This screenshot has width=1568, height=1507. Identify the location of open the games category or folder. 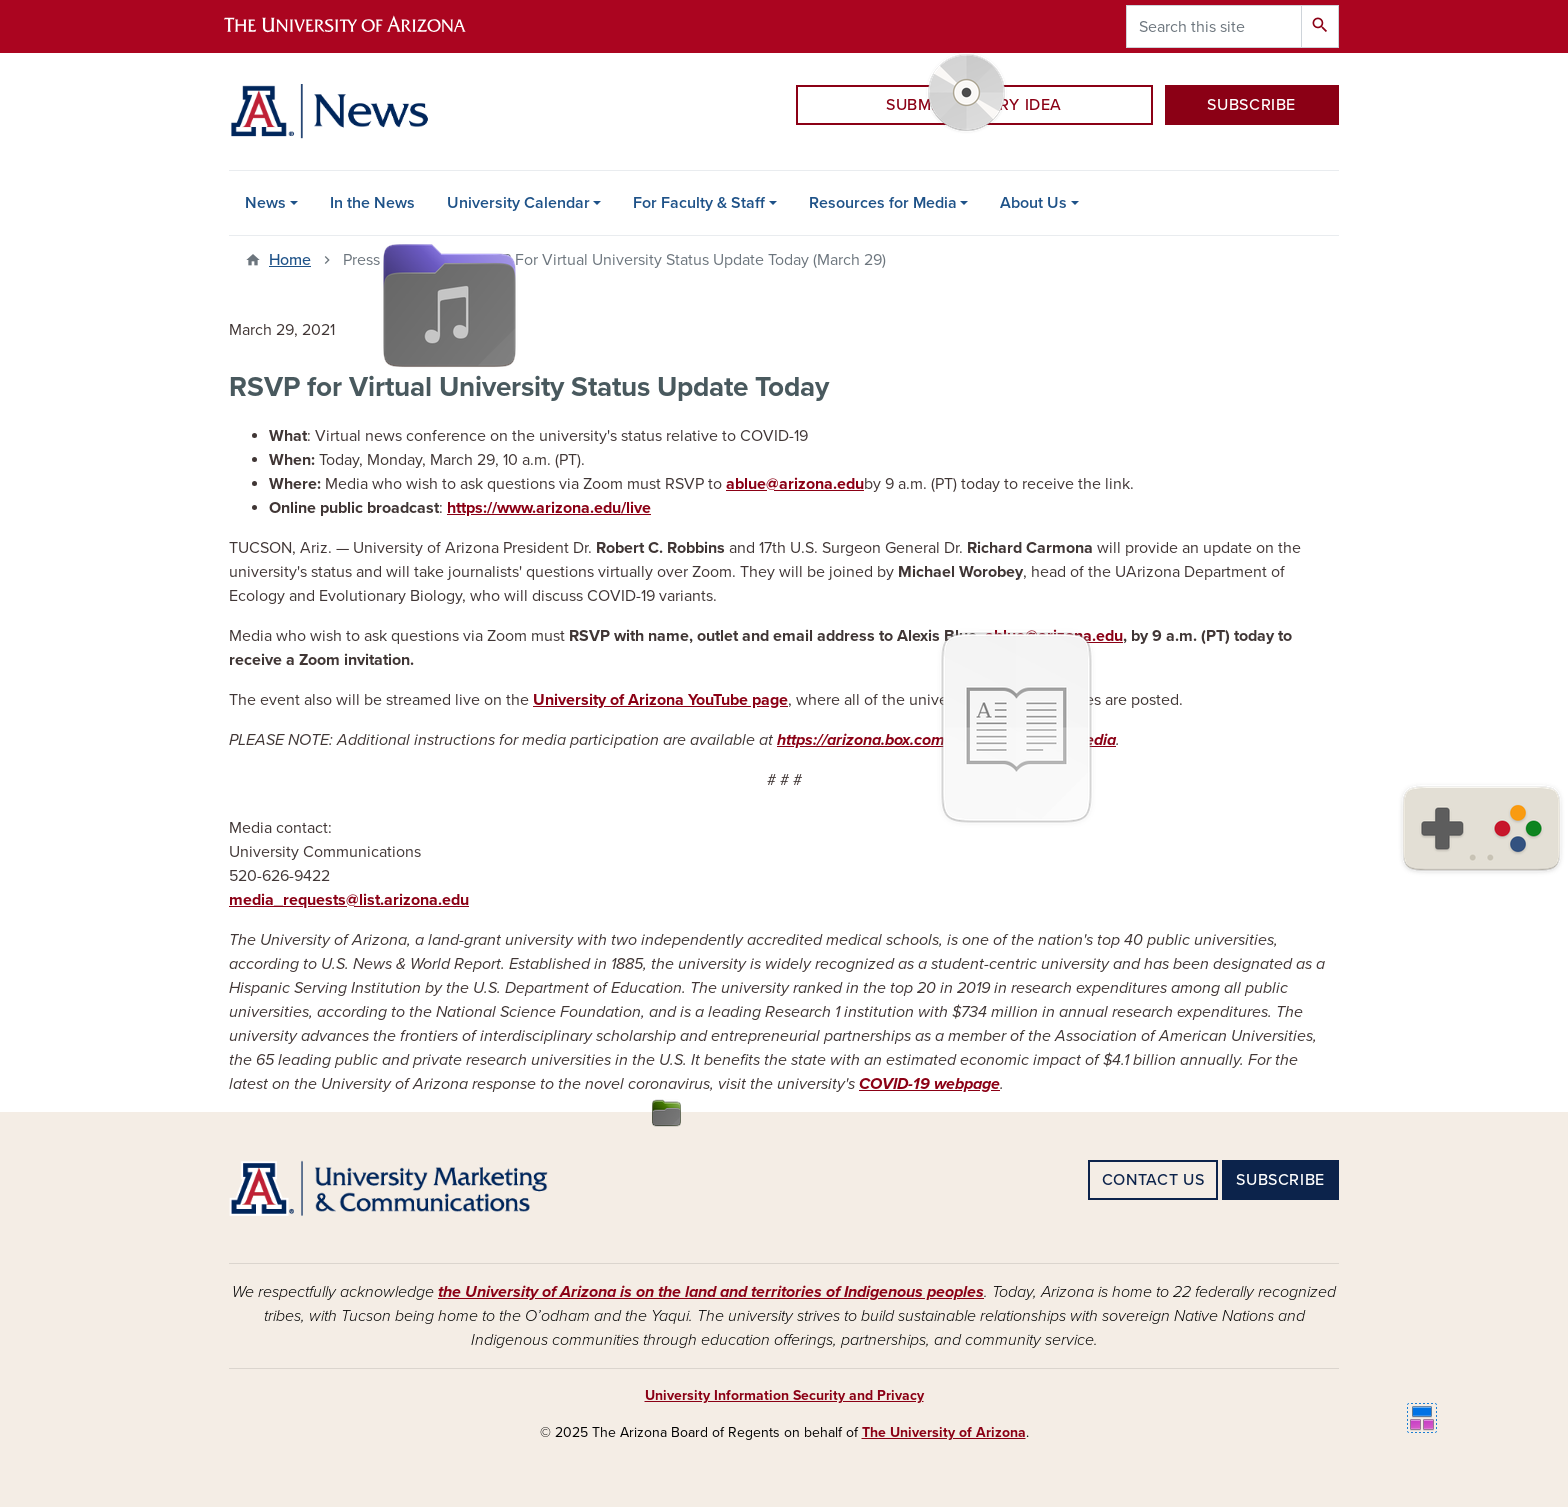
(1481, 828).